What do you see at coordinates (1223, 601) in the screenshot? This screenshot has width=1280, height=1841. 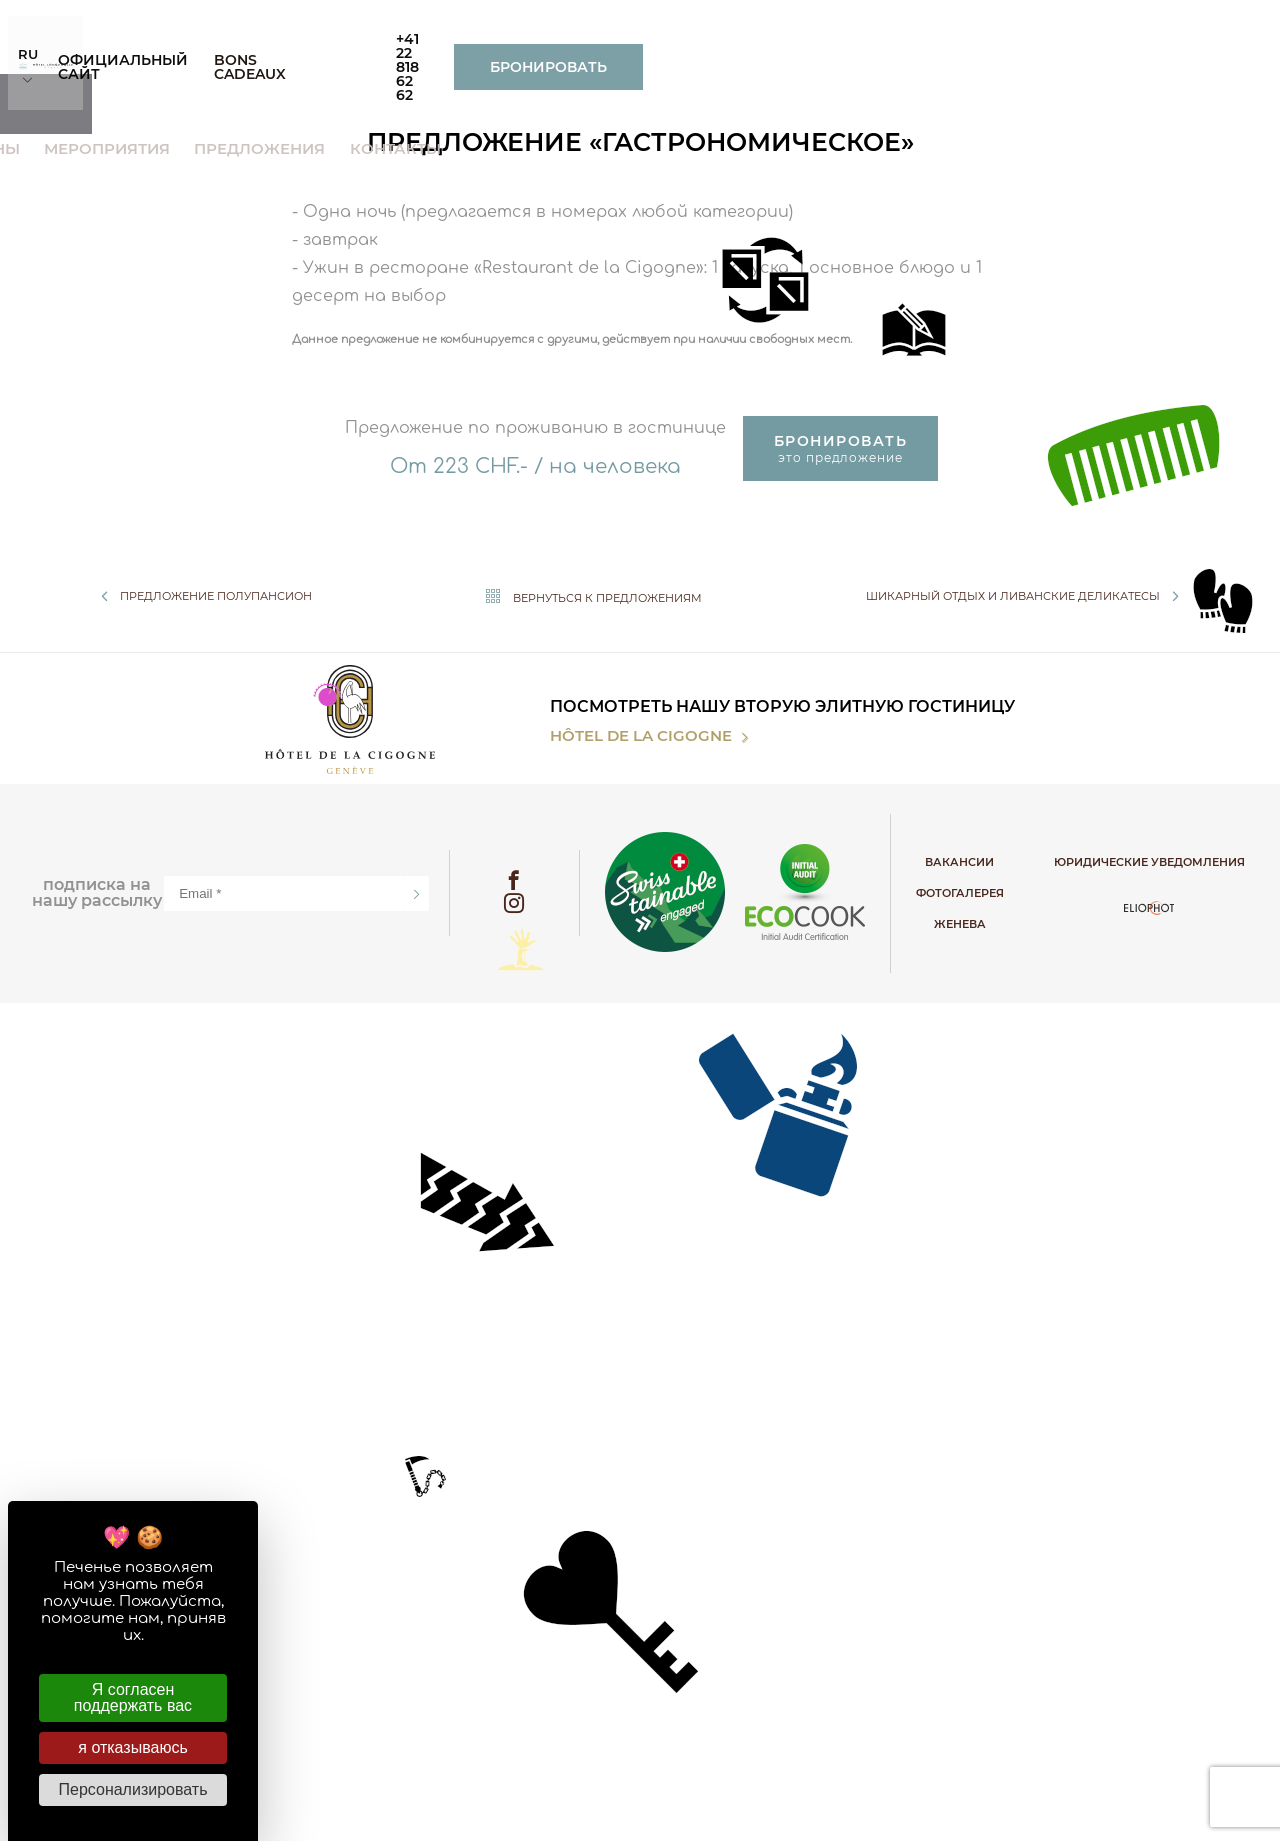 I see `winter gear or cold weather equipment category` at bounding box center [1223, 601].